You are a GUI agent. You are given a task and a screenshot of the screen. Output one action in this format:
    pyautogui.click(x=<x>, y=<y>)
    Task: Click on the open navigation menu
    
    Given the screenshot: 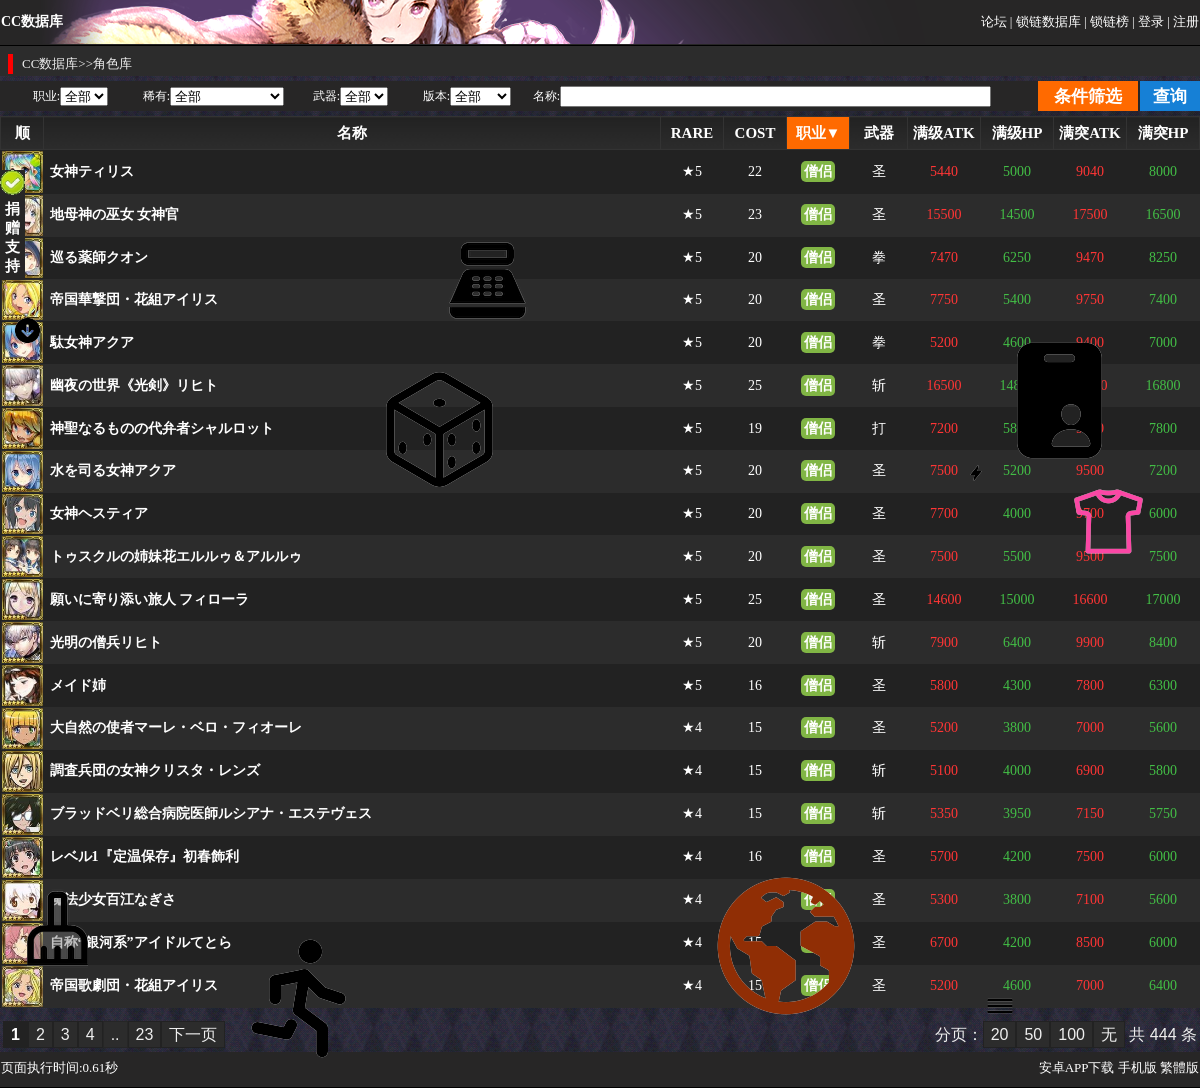 What is the action you would take?
    pyautogui.click(x=1000, y=1006)
    